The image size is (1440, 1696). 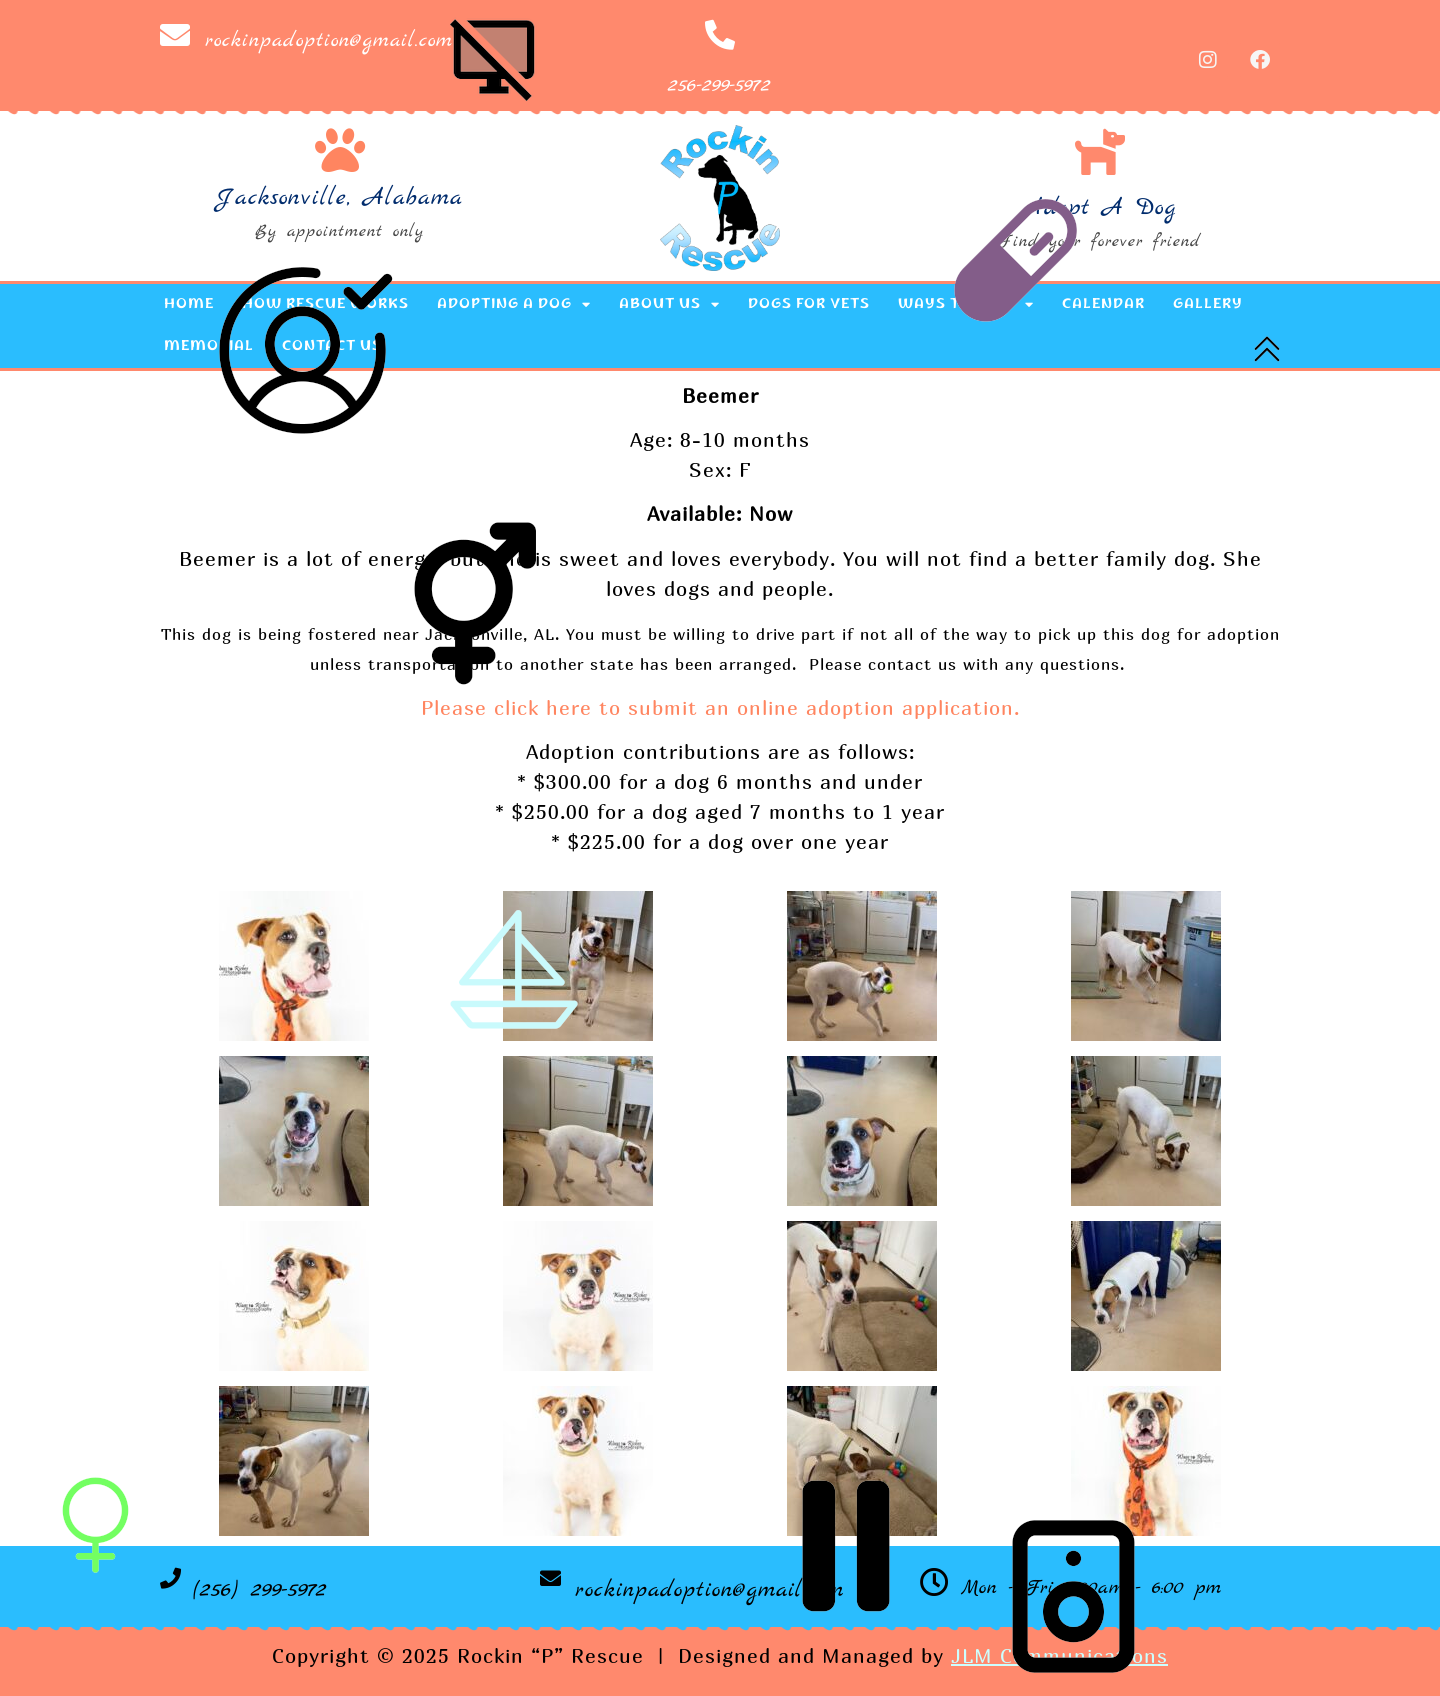 I want to click on adjust speaker or audio output settings, so click(x=1073, y=1596).